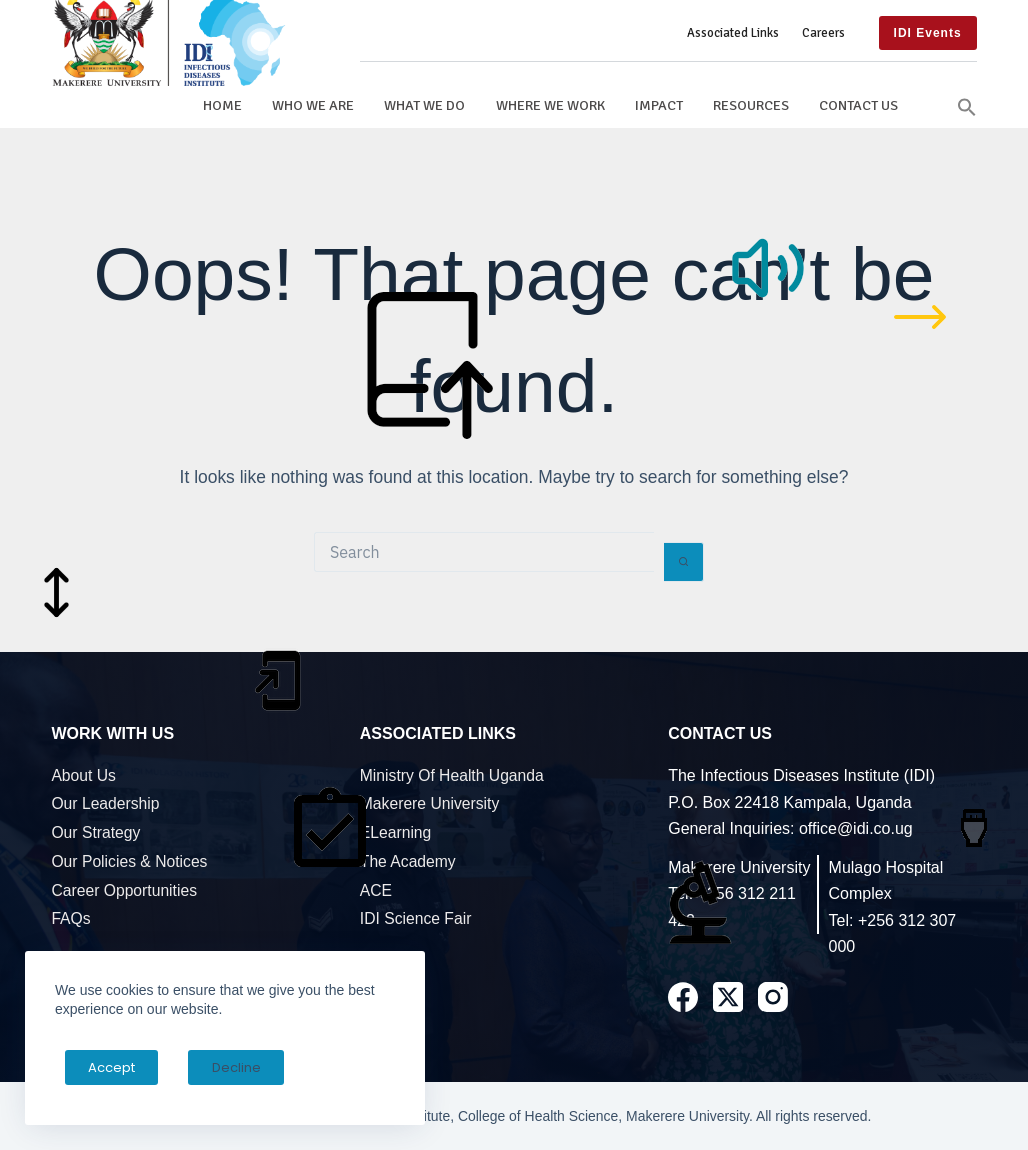  Describe the element at coordinates (974, 828) in the screenshot. I see `configure HDMI input settings` at that location.